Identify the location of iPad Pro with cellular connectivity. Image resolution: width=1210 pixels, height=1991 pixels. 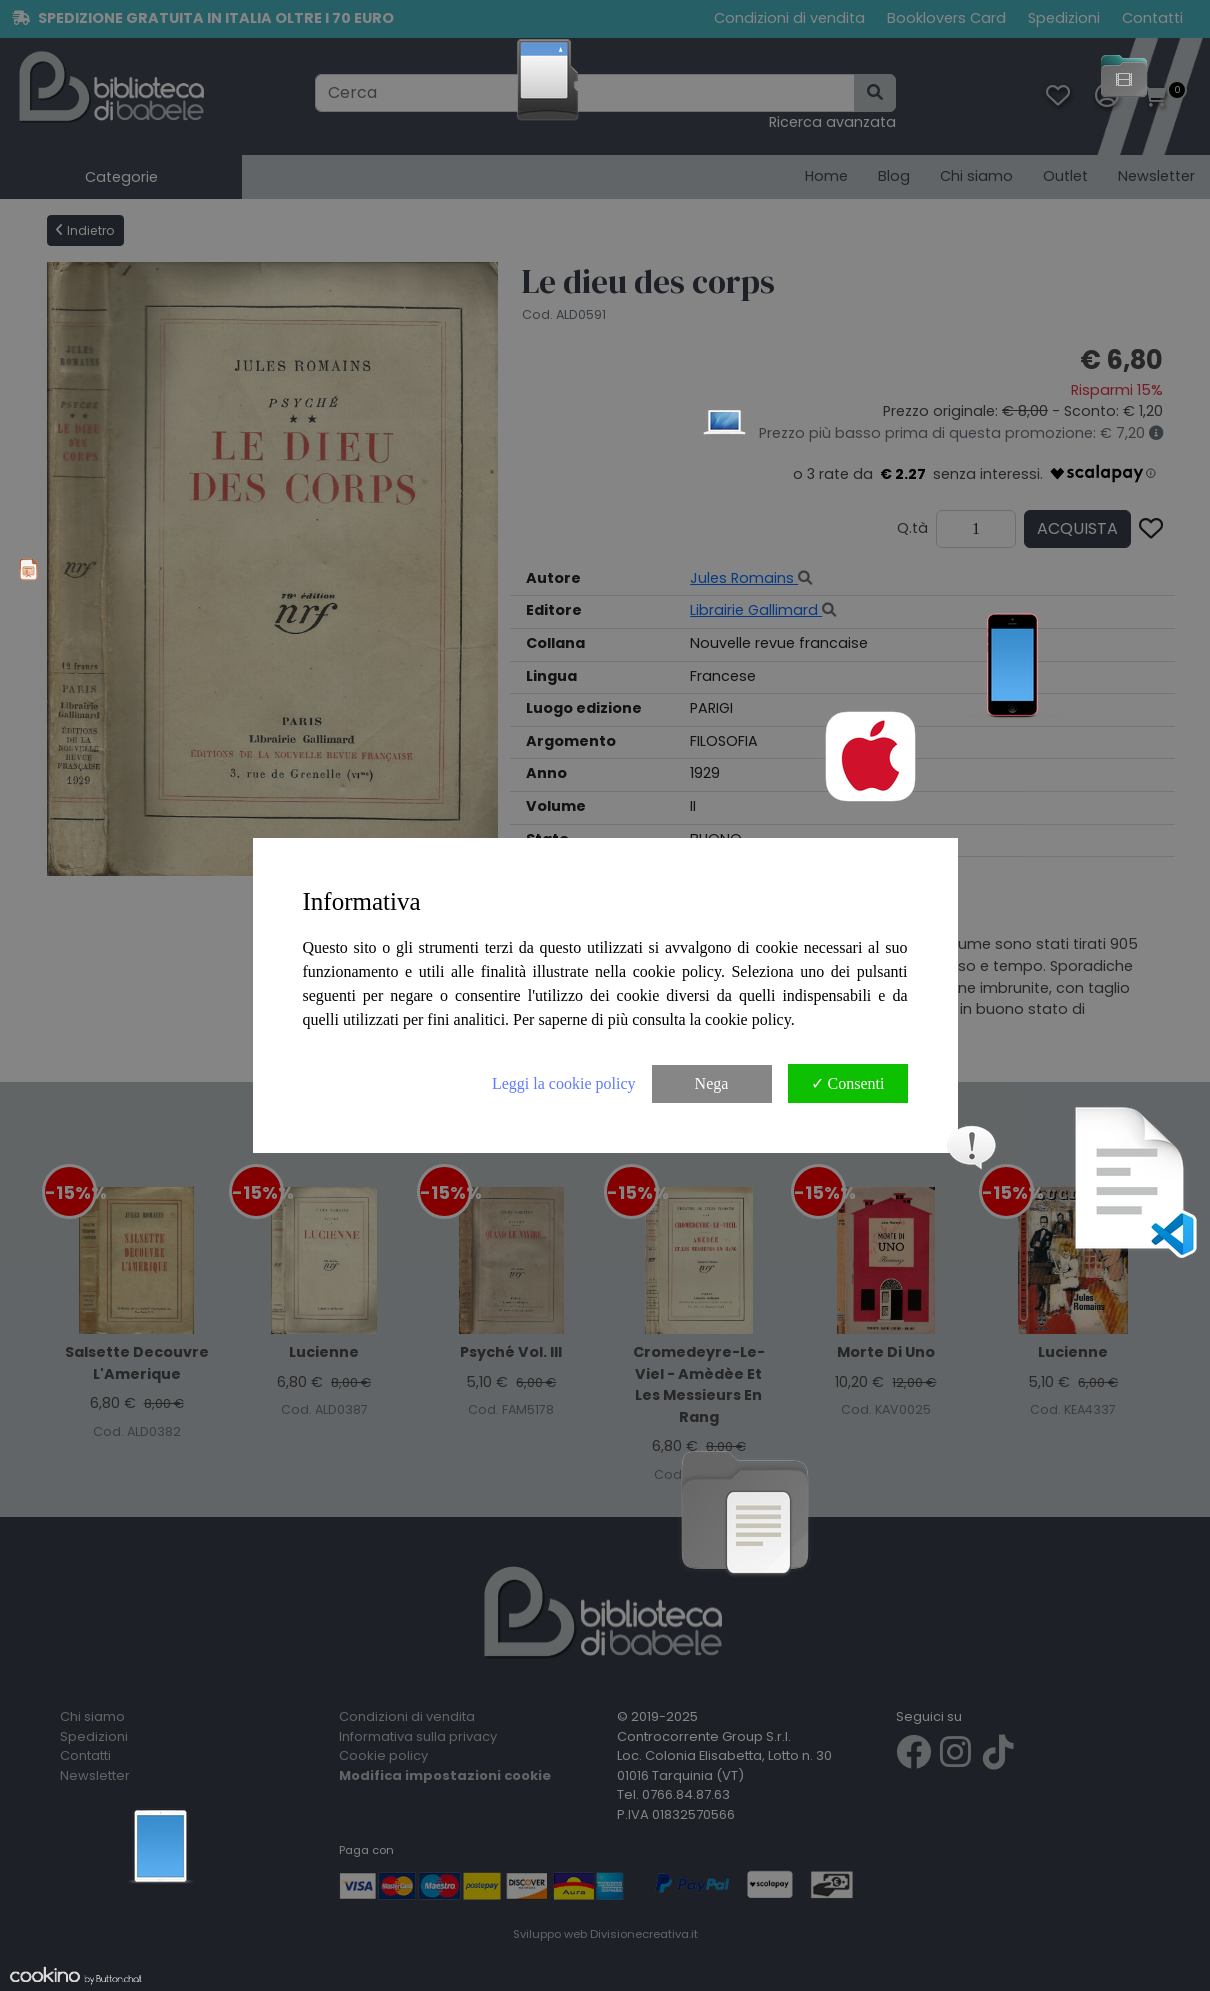
(160, 1846).